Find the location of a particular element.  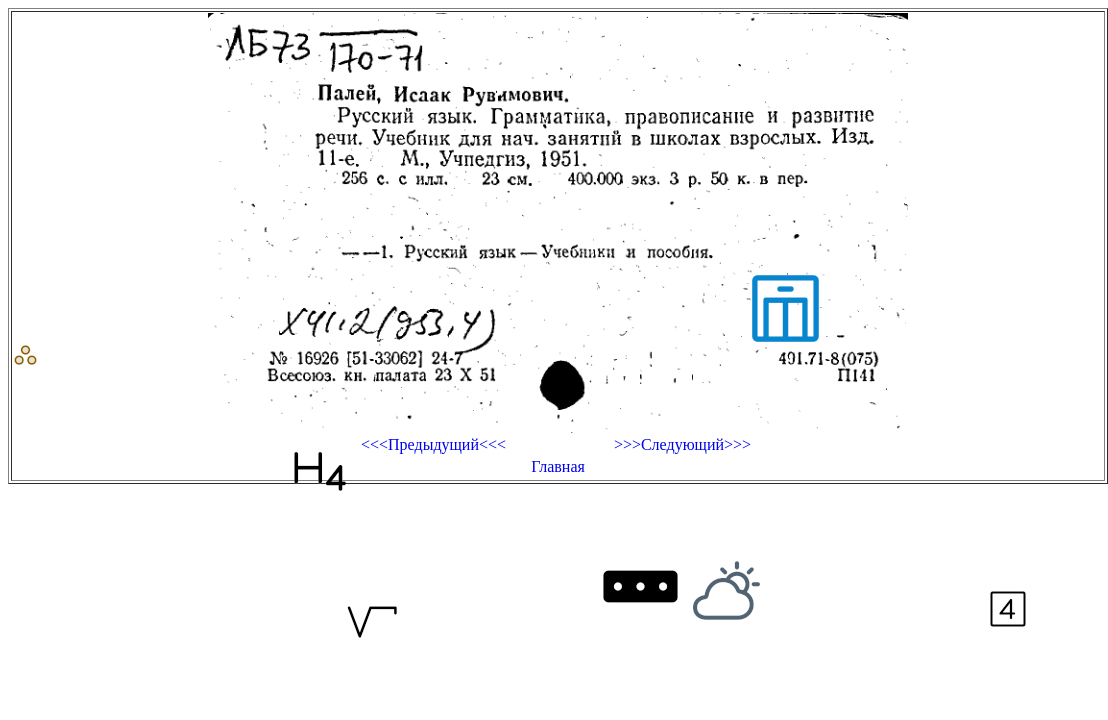

calculate square root is located at coordinates (370, 618).